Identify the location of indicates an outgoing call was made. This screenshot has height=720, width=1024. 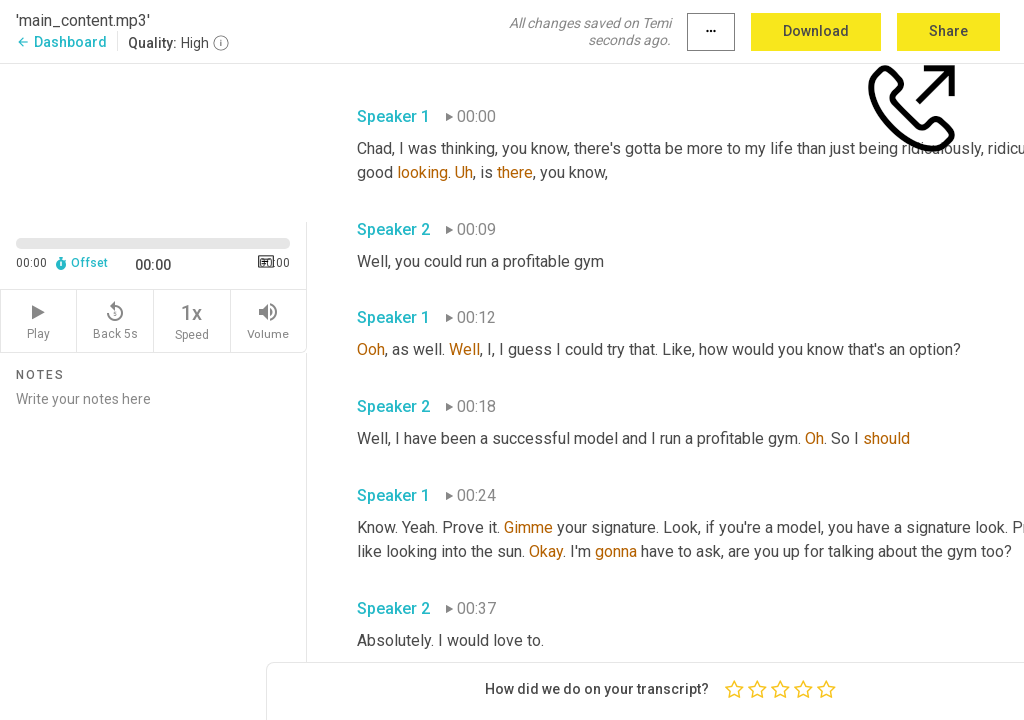
(911, 108).